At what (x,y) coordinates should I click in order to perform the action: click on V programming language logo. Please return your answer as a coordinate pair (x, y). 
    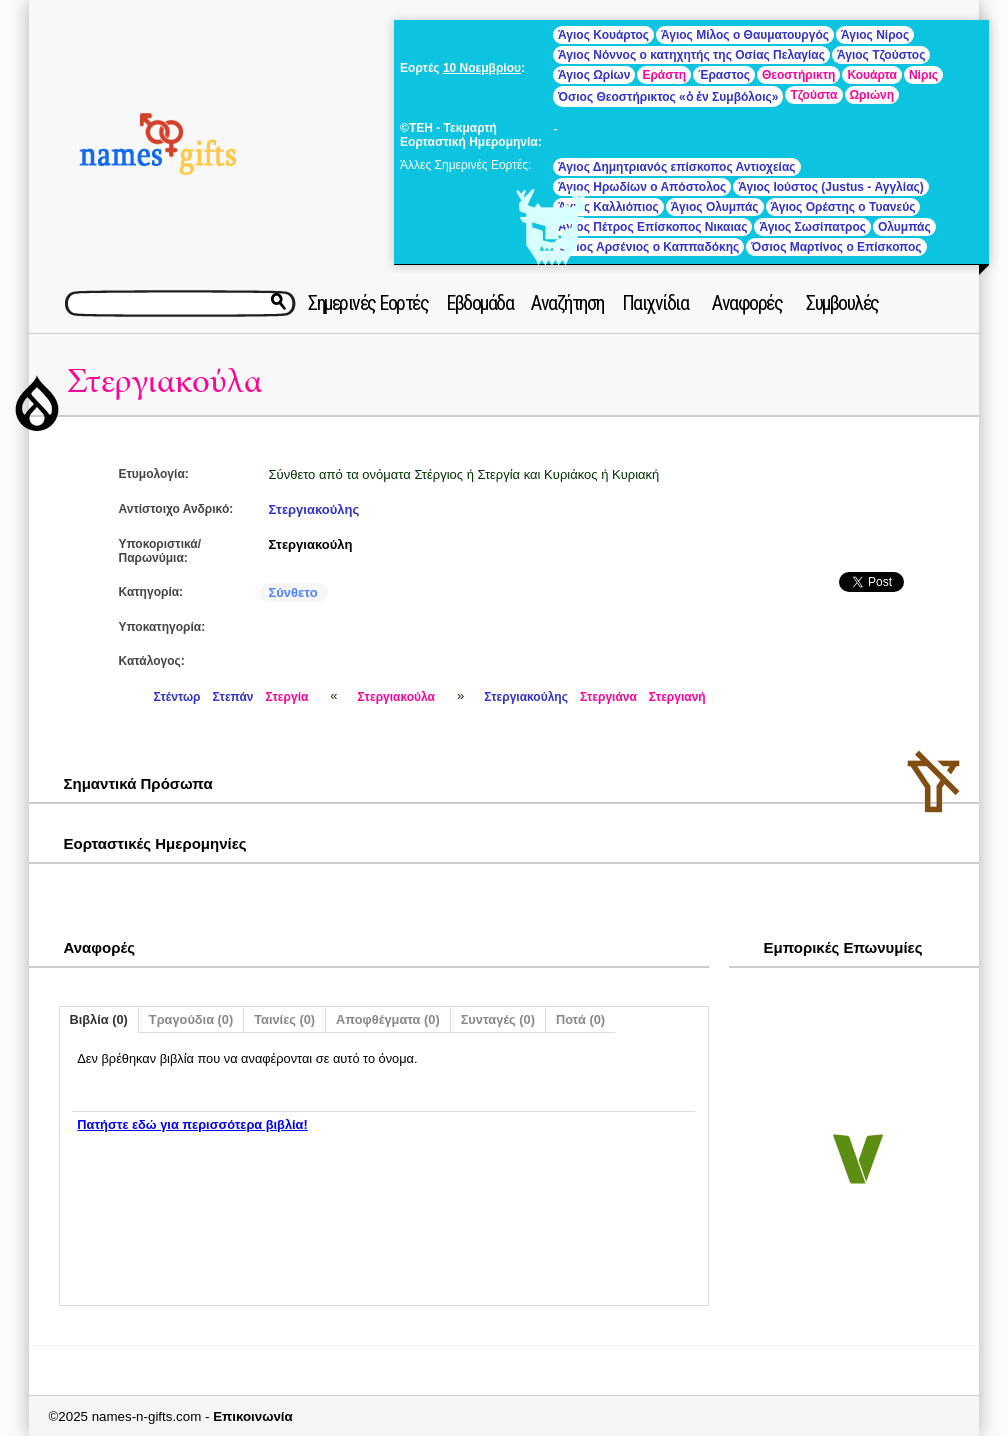
    Looking at the image, I should click on (858, 1159).